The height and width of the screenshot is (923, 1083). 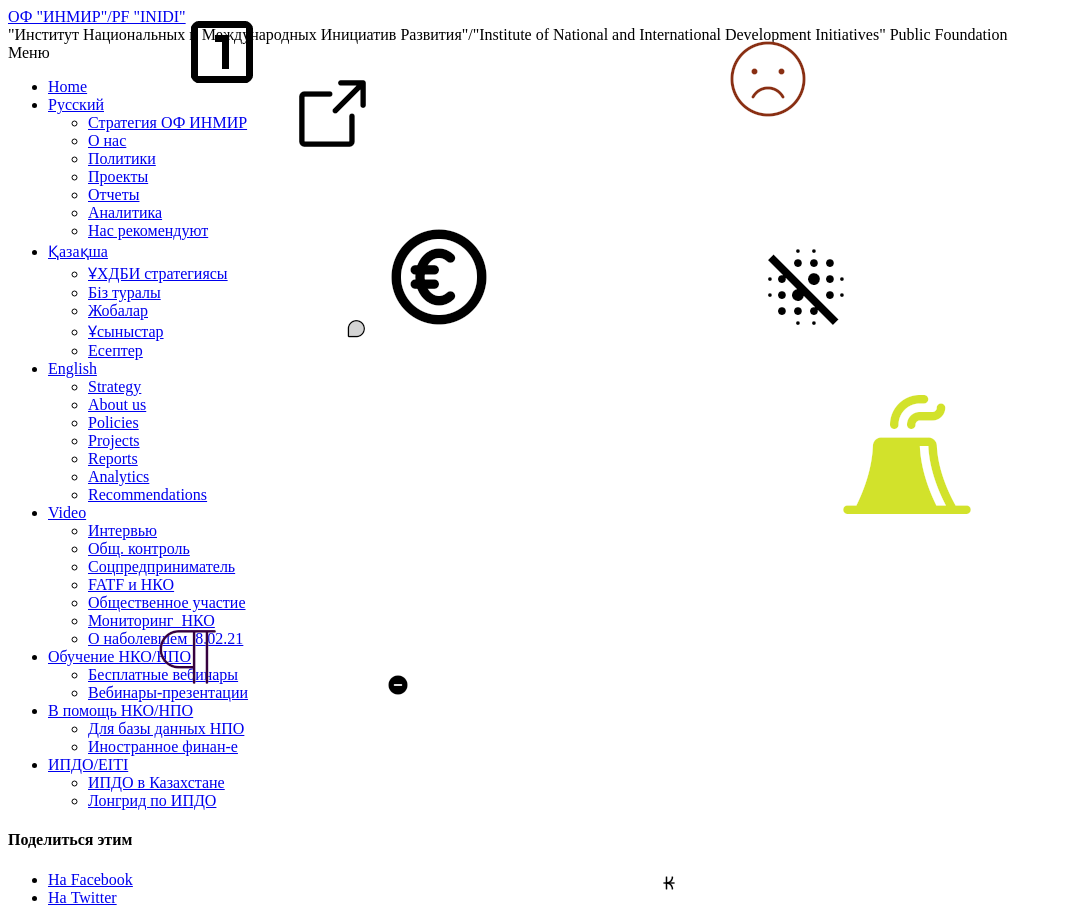 I want to click on open link in a new window or tab, so click(x=332, y=113).